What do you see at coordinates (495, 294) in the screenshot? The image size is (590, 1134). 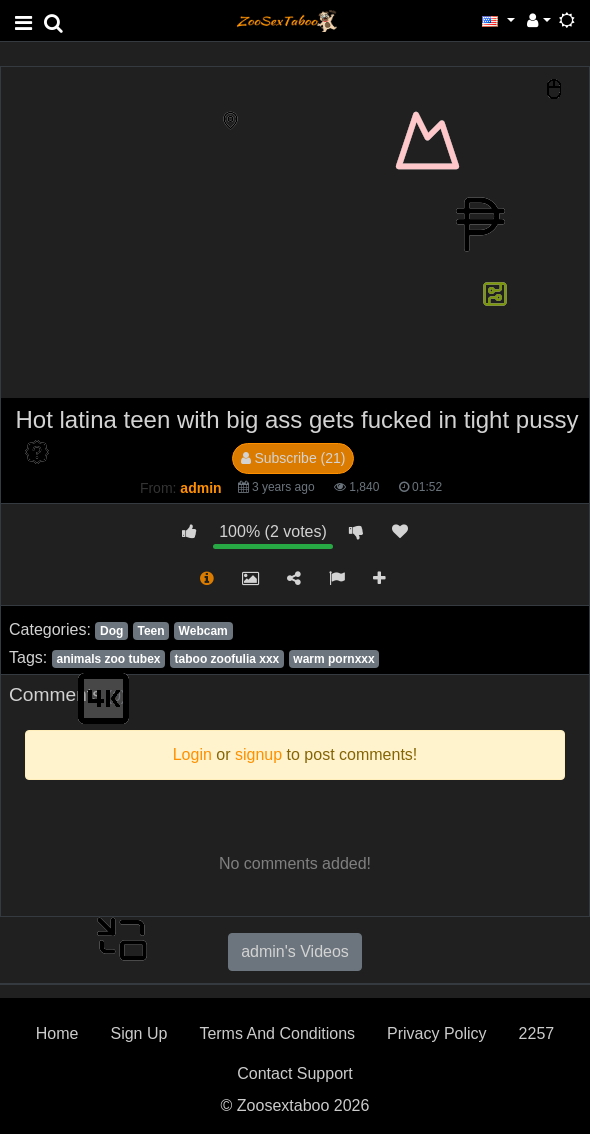 I see `access hardware or system settings` at bounding box center [495, 294].